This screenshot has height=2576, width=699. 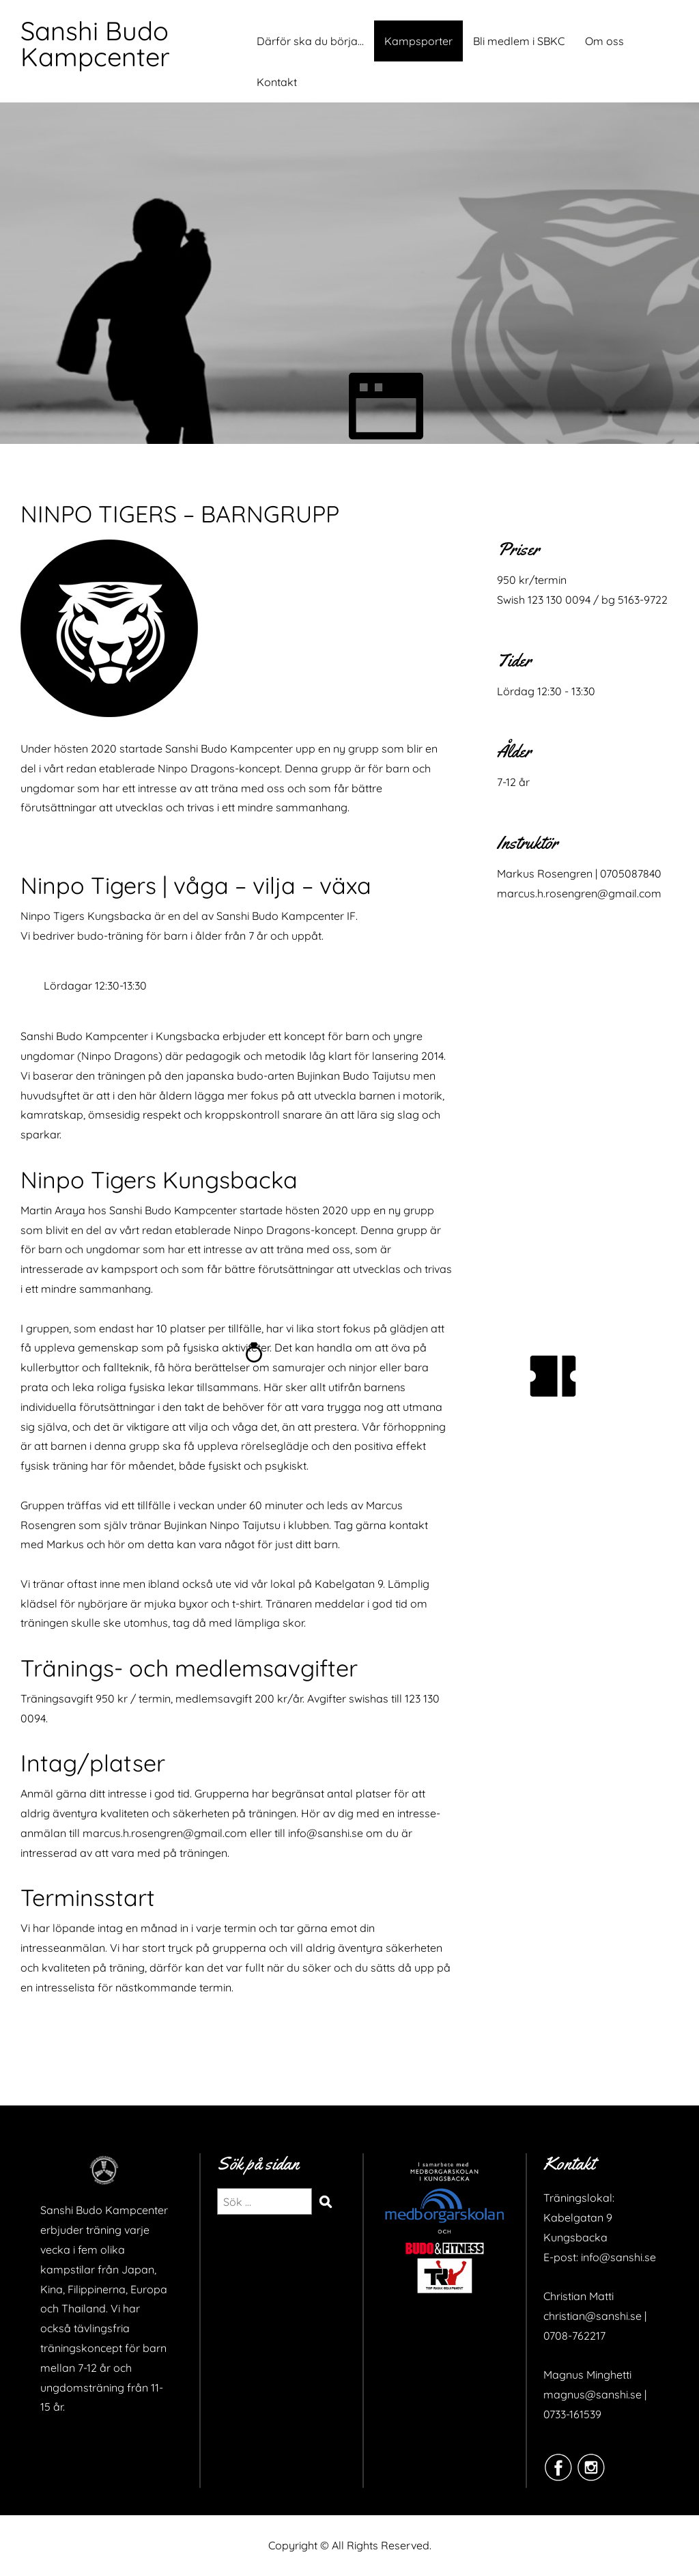 What do you see at coordinates (553, 1376) in the screenshot?
I see `view available coupons or discounts` at bounding box center [553, 1376].